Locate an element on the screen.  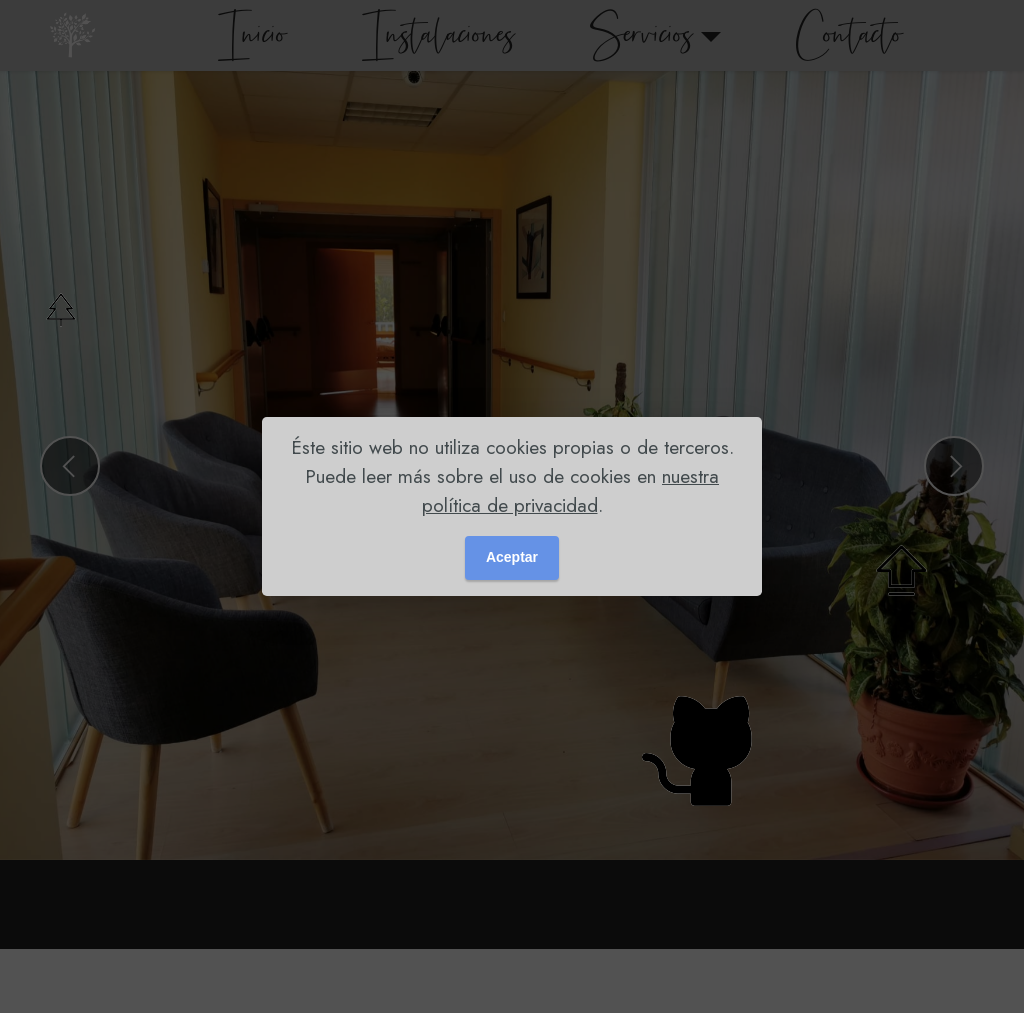
access nature or outdoor-related content is located at coordinates (61, 310).